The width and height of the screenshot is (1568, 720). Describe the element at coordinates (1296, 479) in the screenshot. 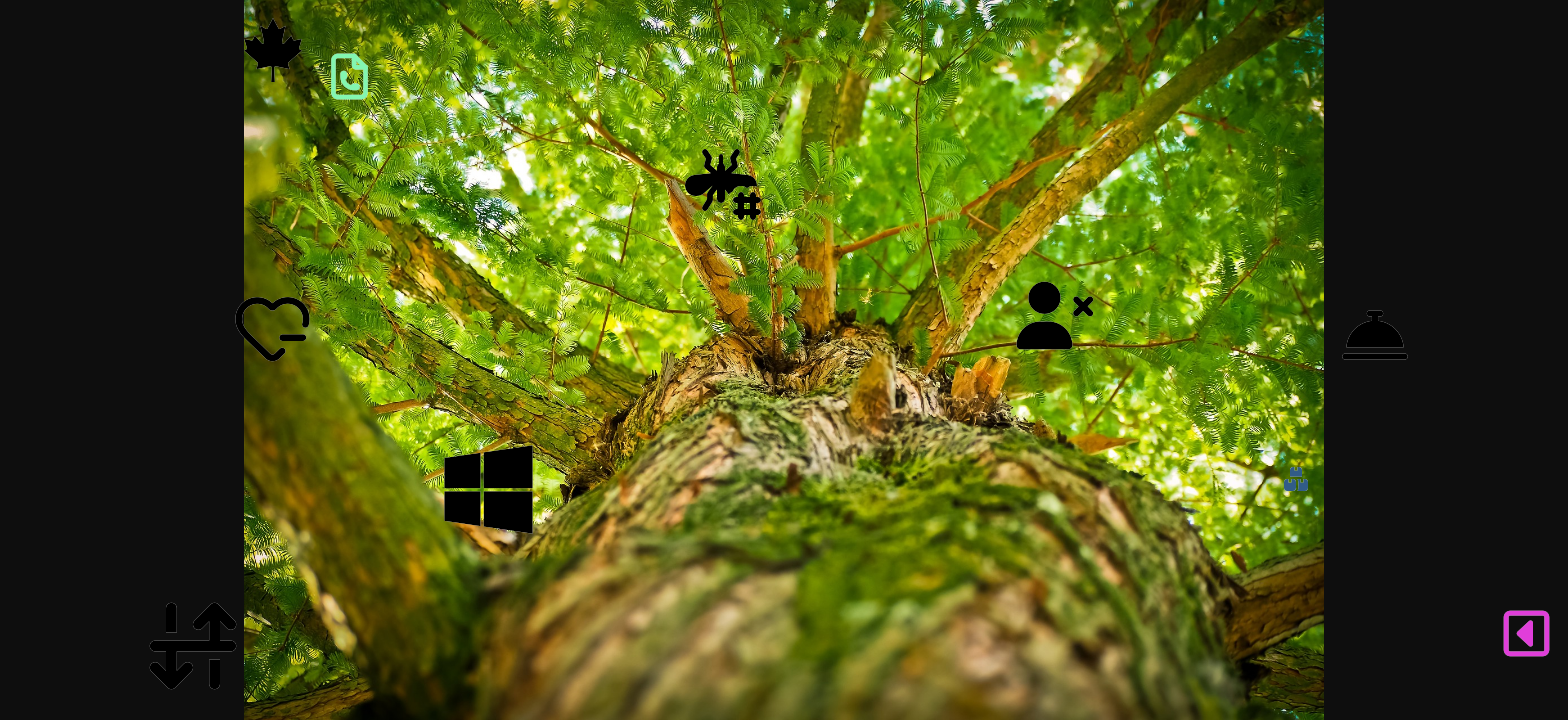

I see `view inventory or stock items` at that location.